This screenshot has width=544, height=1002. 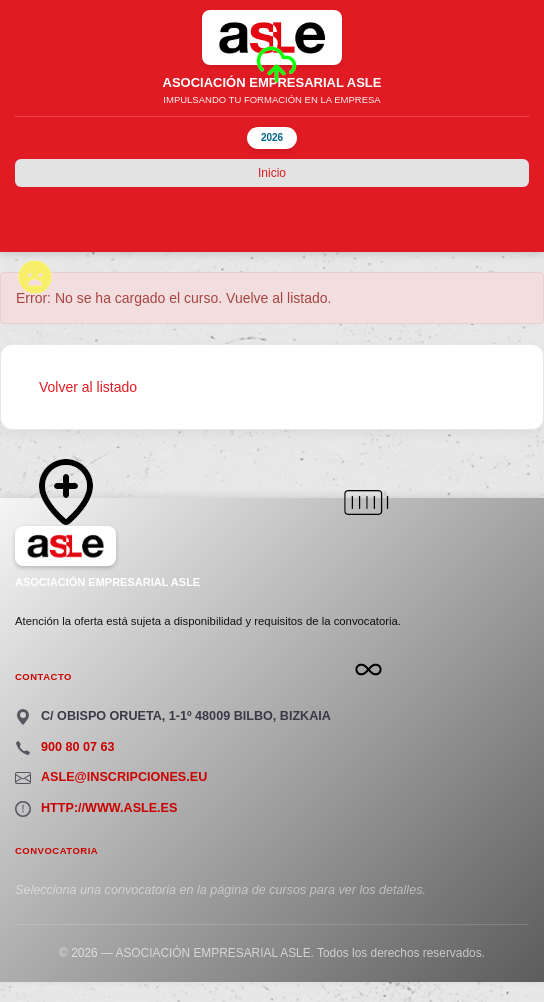 I want to click on indicates unlimited or infinite content, so click(x=368, y=669).